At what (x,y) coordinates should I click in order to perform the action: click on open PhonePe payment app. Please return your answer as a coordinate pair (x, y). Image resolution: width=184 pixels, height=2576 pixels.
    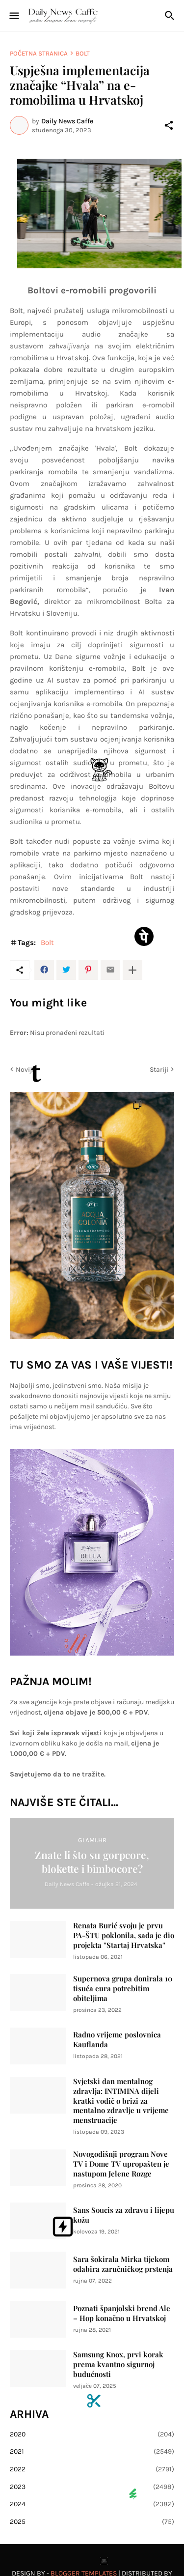
    Looking at the image, I should click on (144, 936).